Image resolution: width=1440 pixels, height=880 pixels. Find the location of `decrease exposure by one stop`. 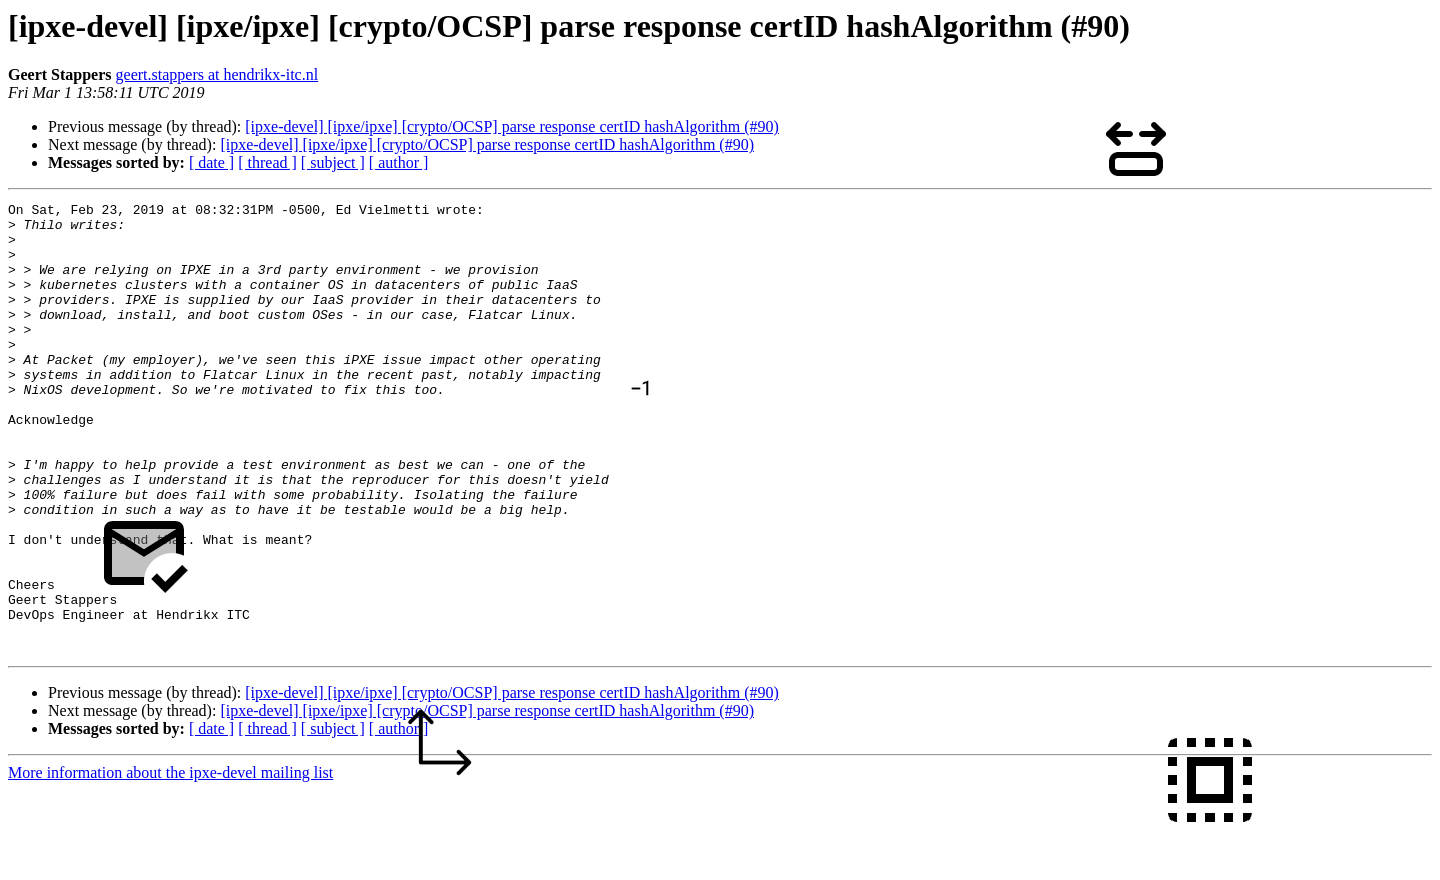

decrease exposure by one stop is located at coordinates (640, 388).